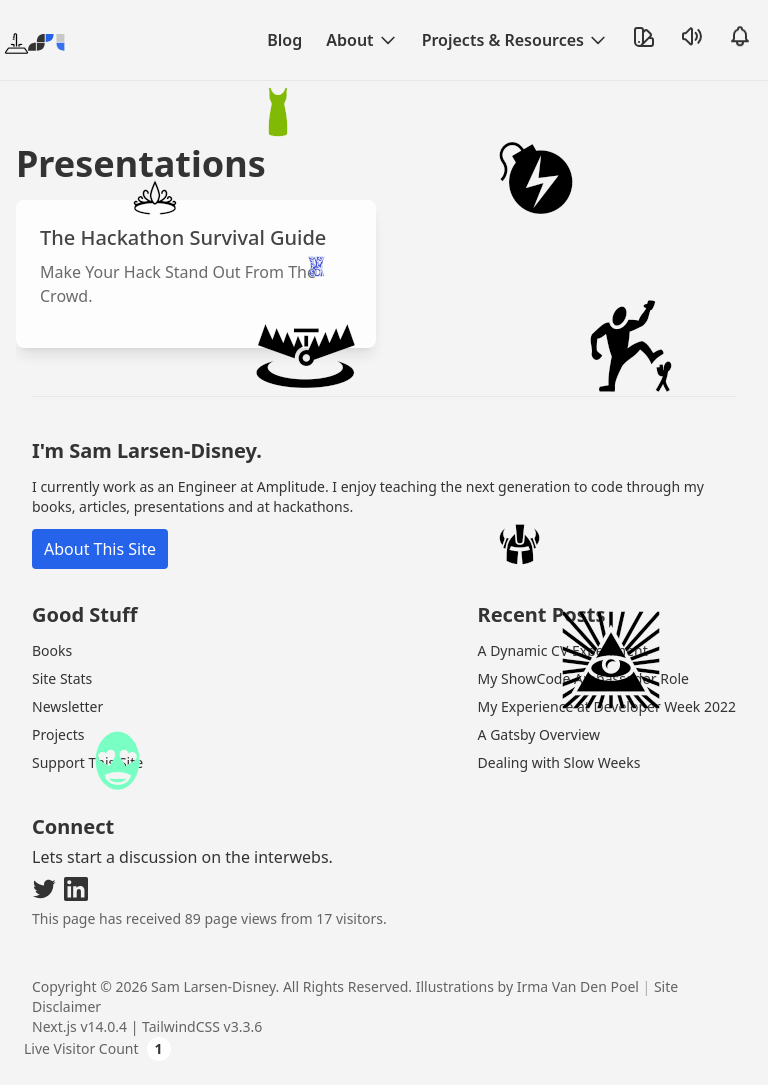  What do you see at coordinates (155, 201) in the screenshot?
I see `indicates royalty or premium status` at bounding box center [155, 201].